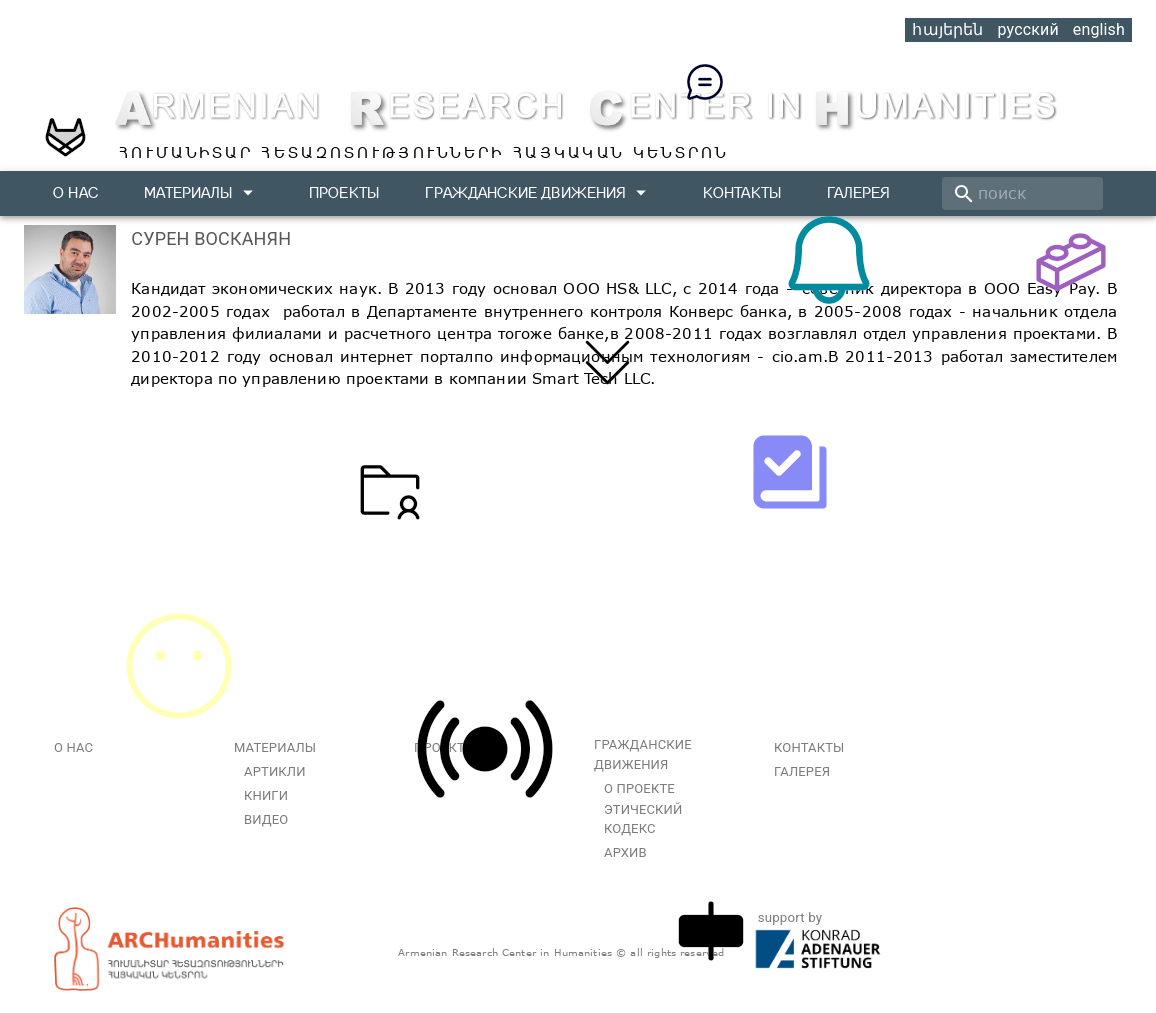 The height and width of the screenshot is (1013, 1156). What do you see at coordinates (829, 260) in the screenshot?
I see `view notifications` at bounding box center [829, 260].